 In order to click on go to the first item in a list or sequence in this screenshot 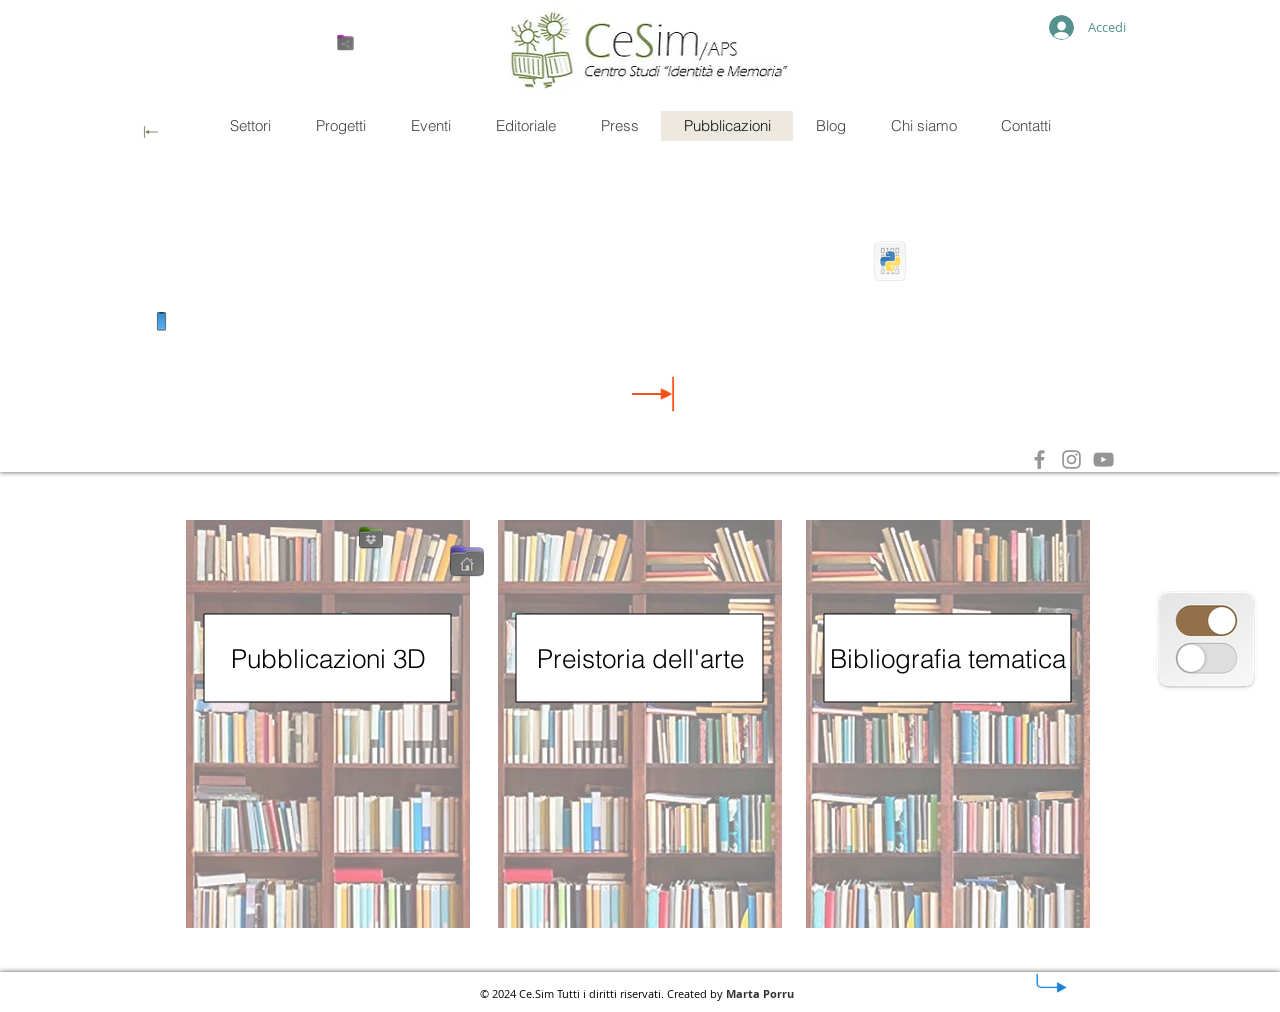, I will do `click(151, 132)`.